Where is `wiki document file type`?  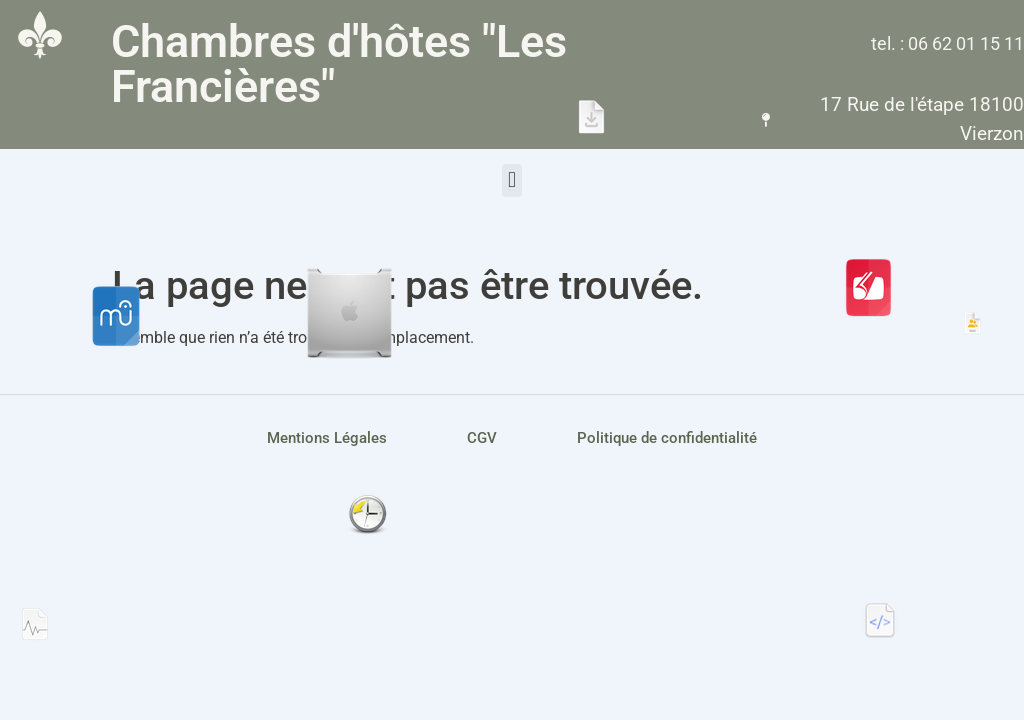
wiki document file type is located at coordinates (972, 323).